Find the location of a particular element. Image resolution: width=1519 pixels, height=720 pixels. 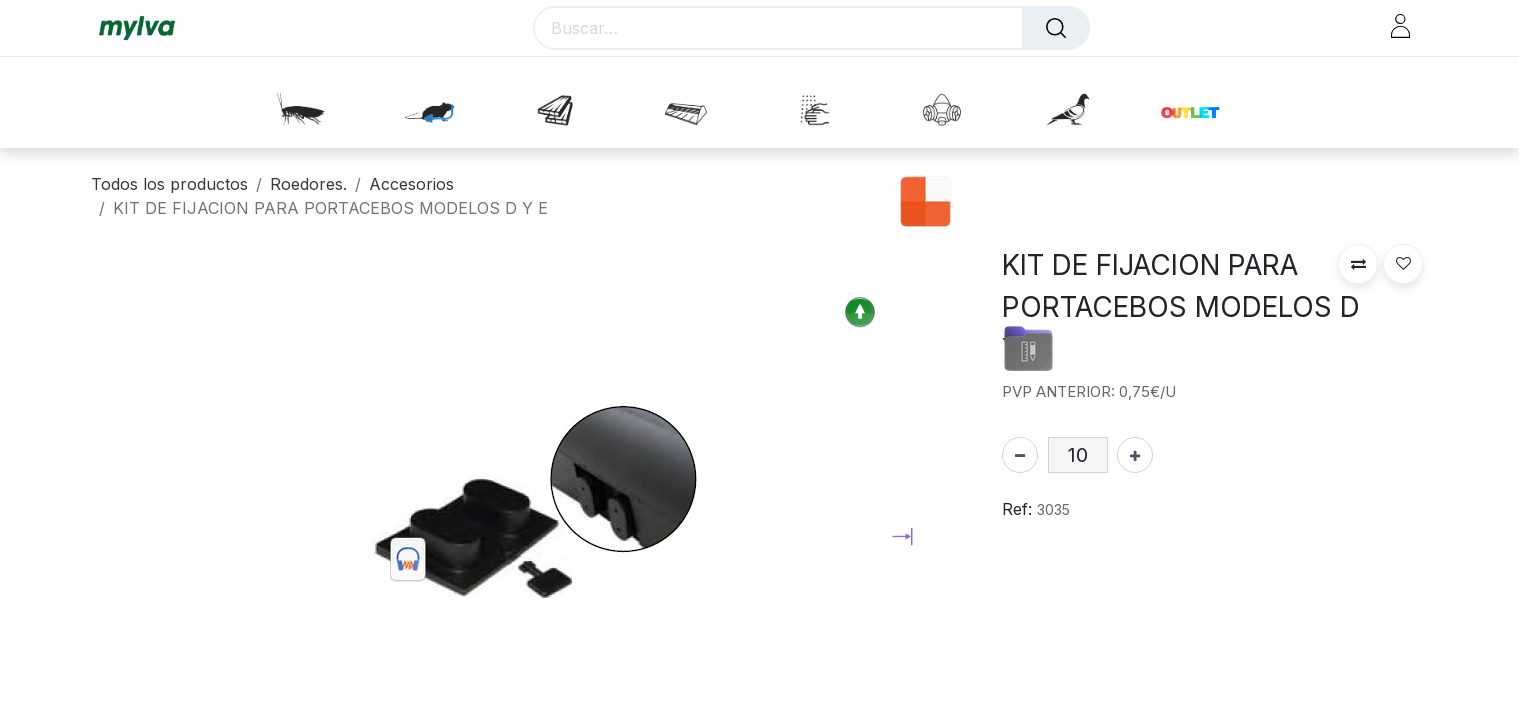

indicates a software update is available is located at coordinates (860, 312).